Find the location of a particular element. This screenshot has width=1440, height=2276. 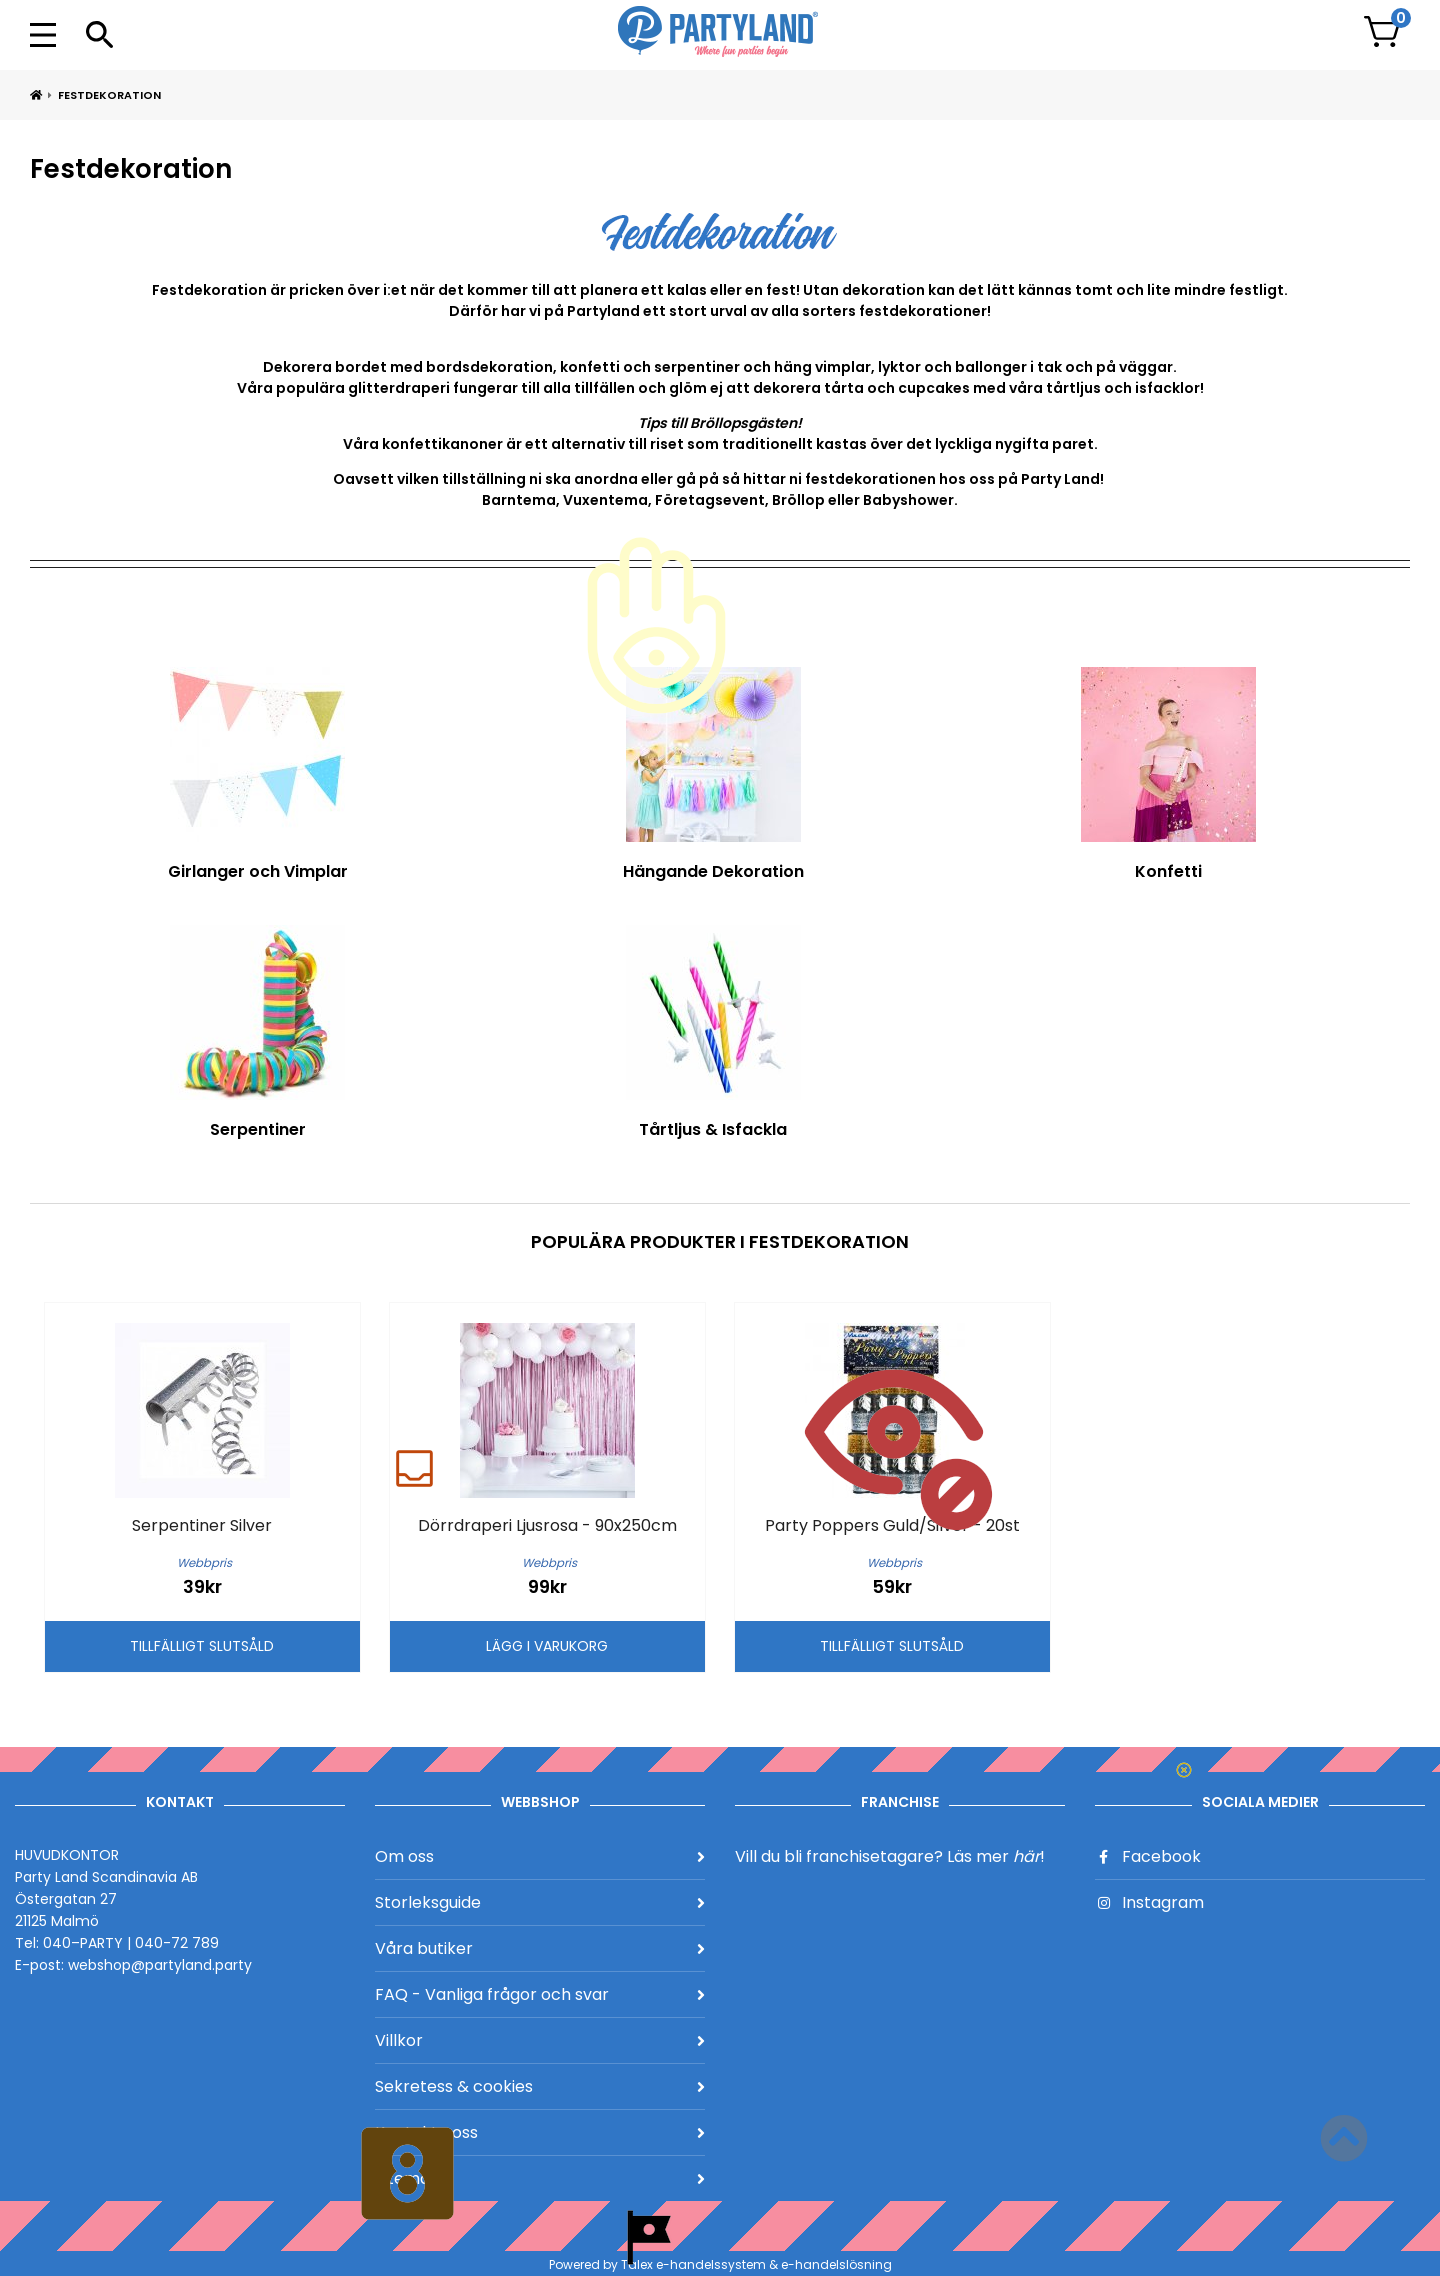

access inbox or incoming items is located at coordinates (414, 1468).